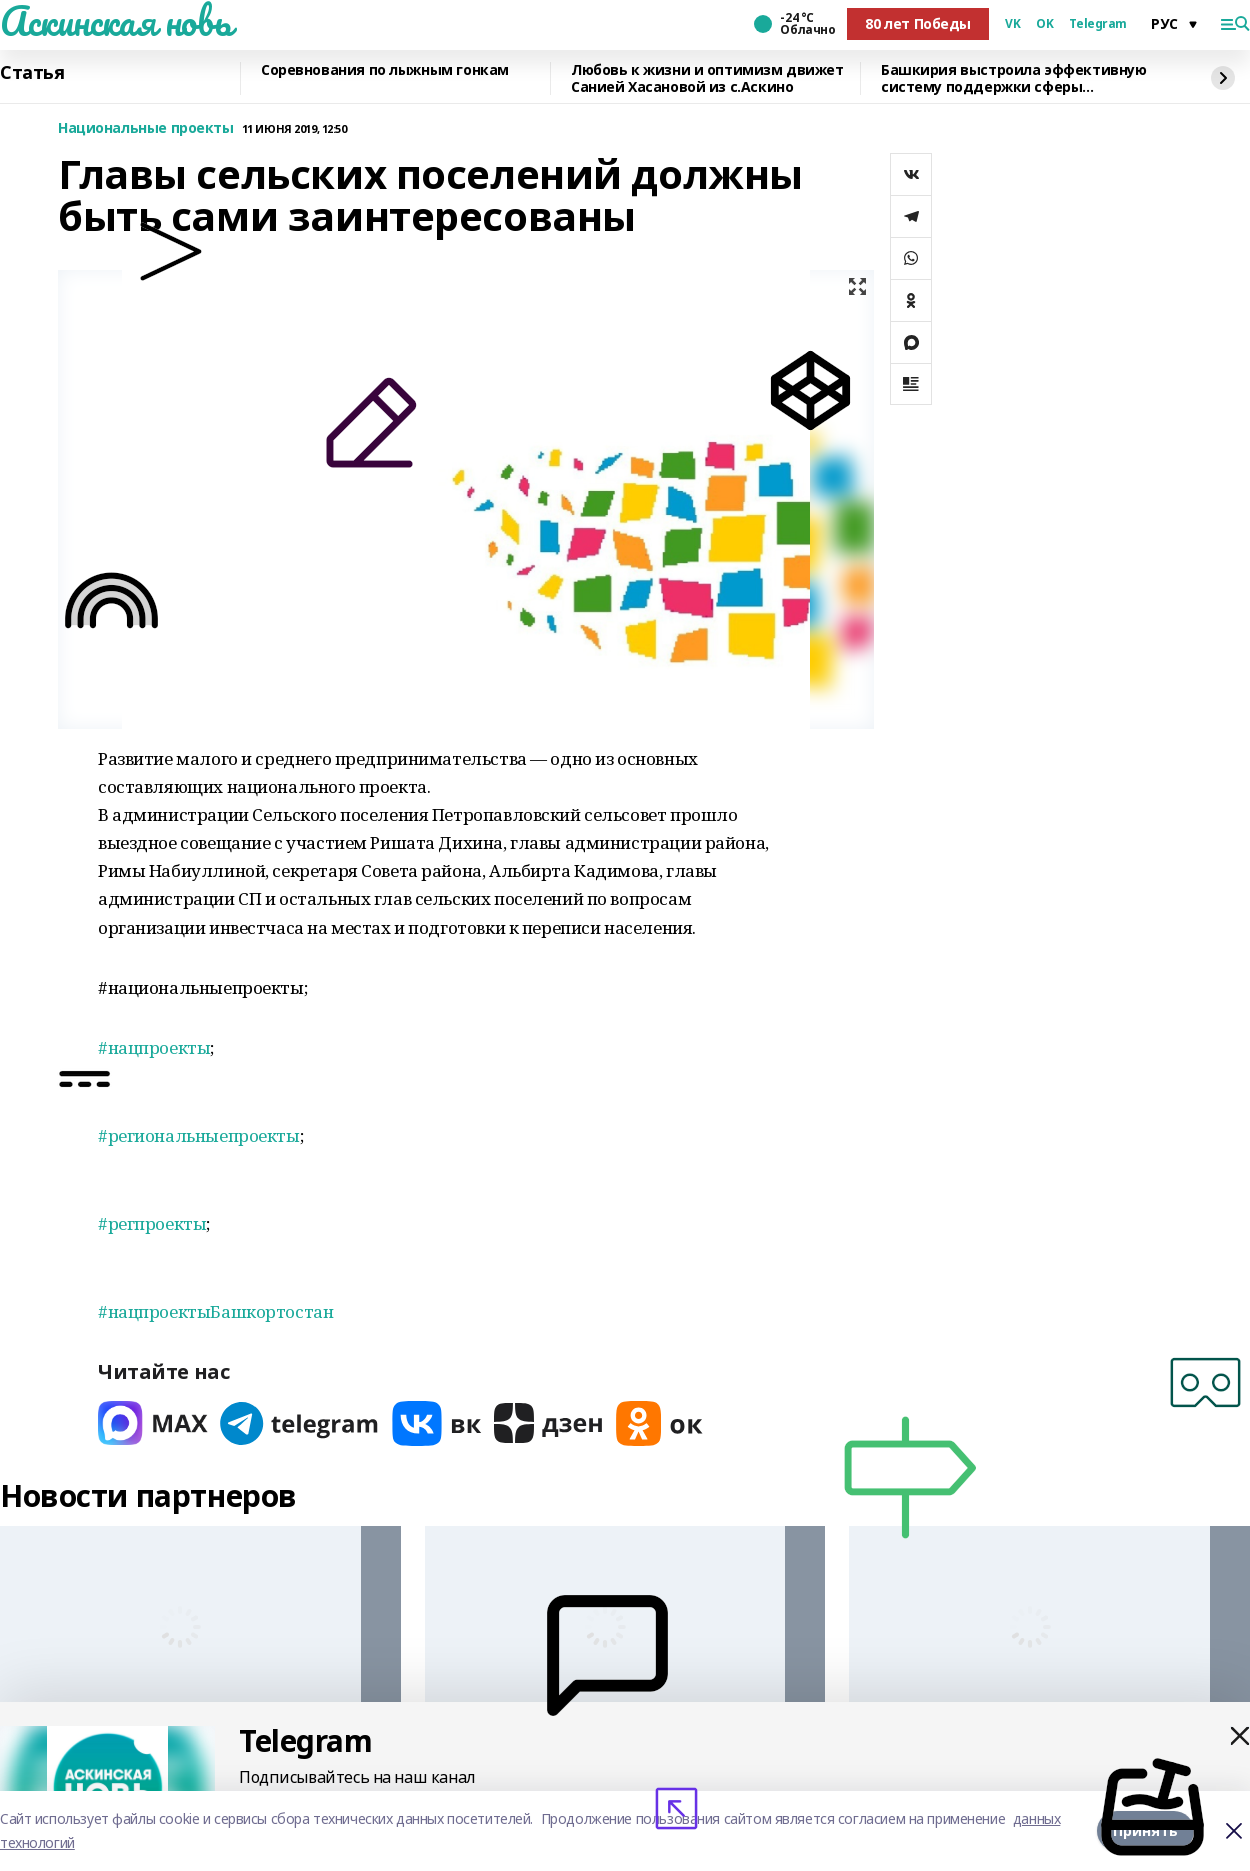 This screenshot has height=1871, width=1250. What do you see at coordinates (1152, 1809) in the screenshot?
I see `access sandbox or testing environment` at bounding box center [1152, 1809].